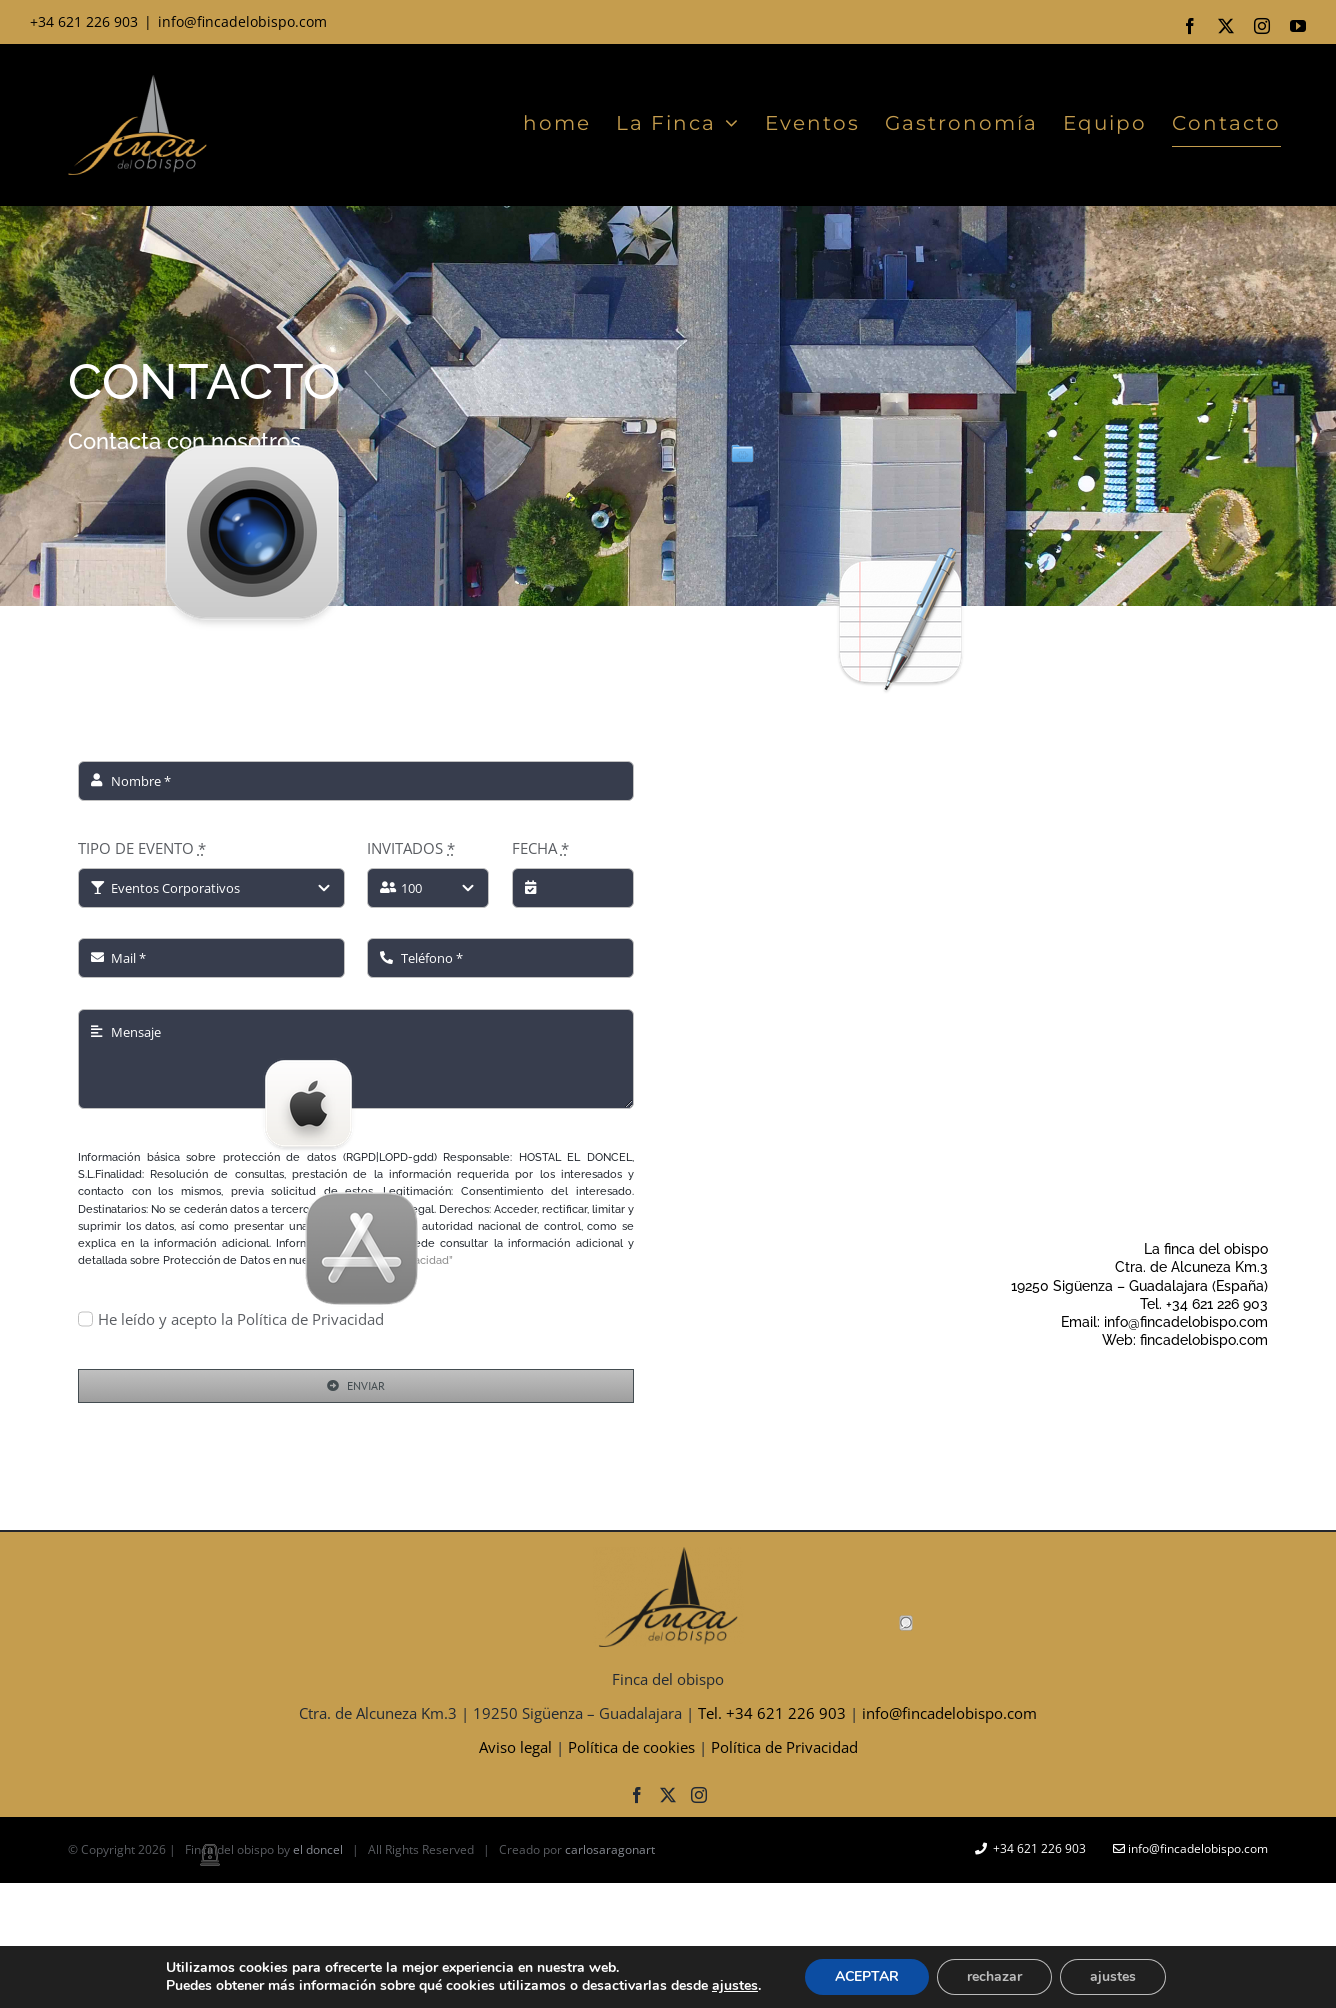 The image size is (1336, 2008). Describe the element at coordinates (308, 1103) in the screenshot. I see `open system preferences or settings` at that location.